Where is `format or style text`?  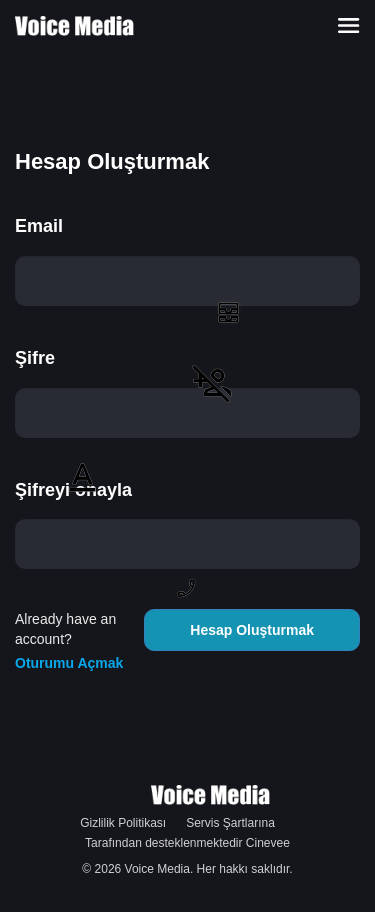 format or style text is located at coordinates (82, 478).